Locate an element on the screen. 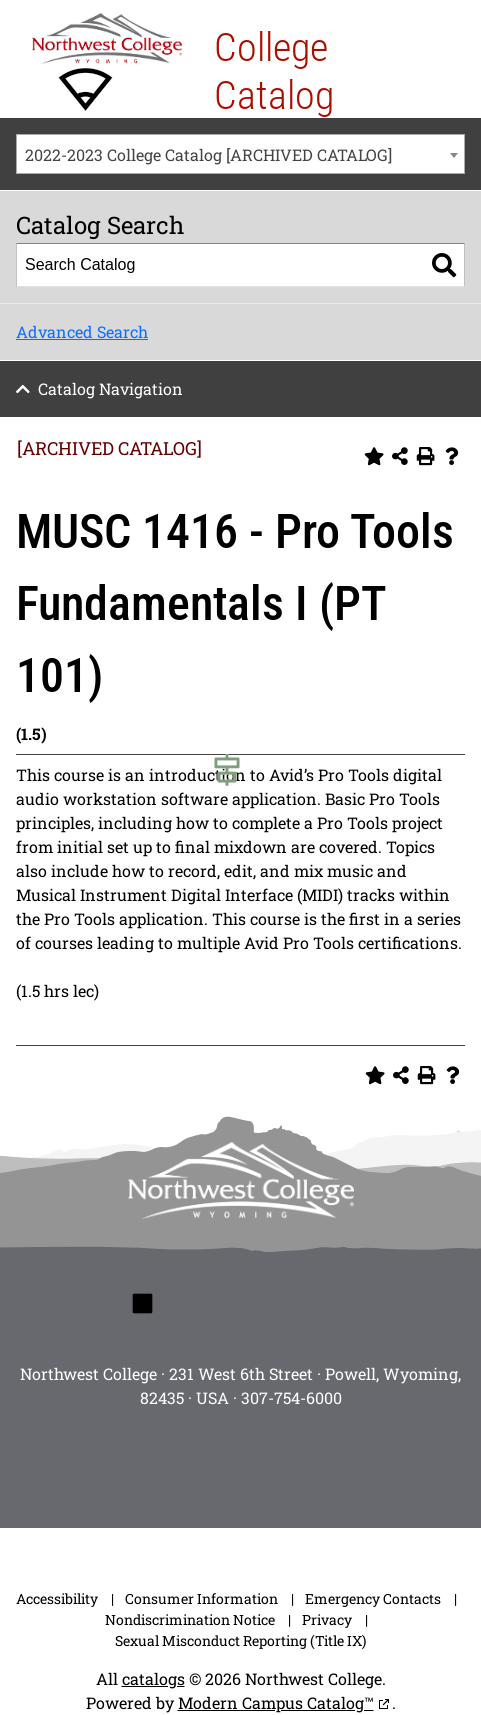 The image size is (481, 1715). align selected items to horizontal center is located at coordinates (227, 770).